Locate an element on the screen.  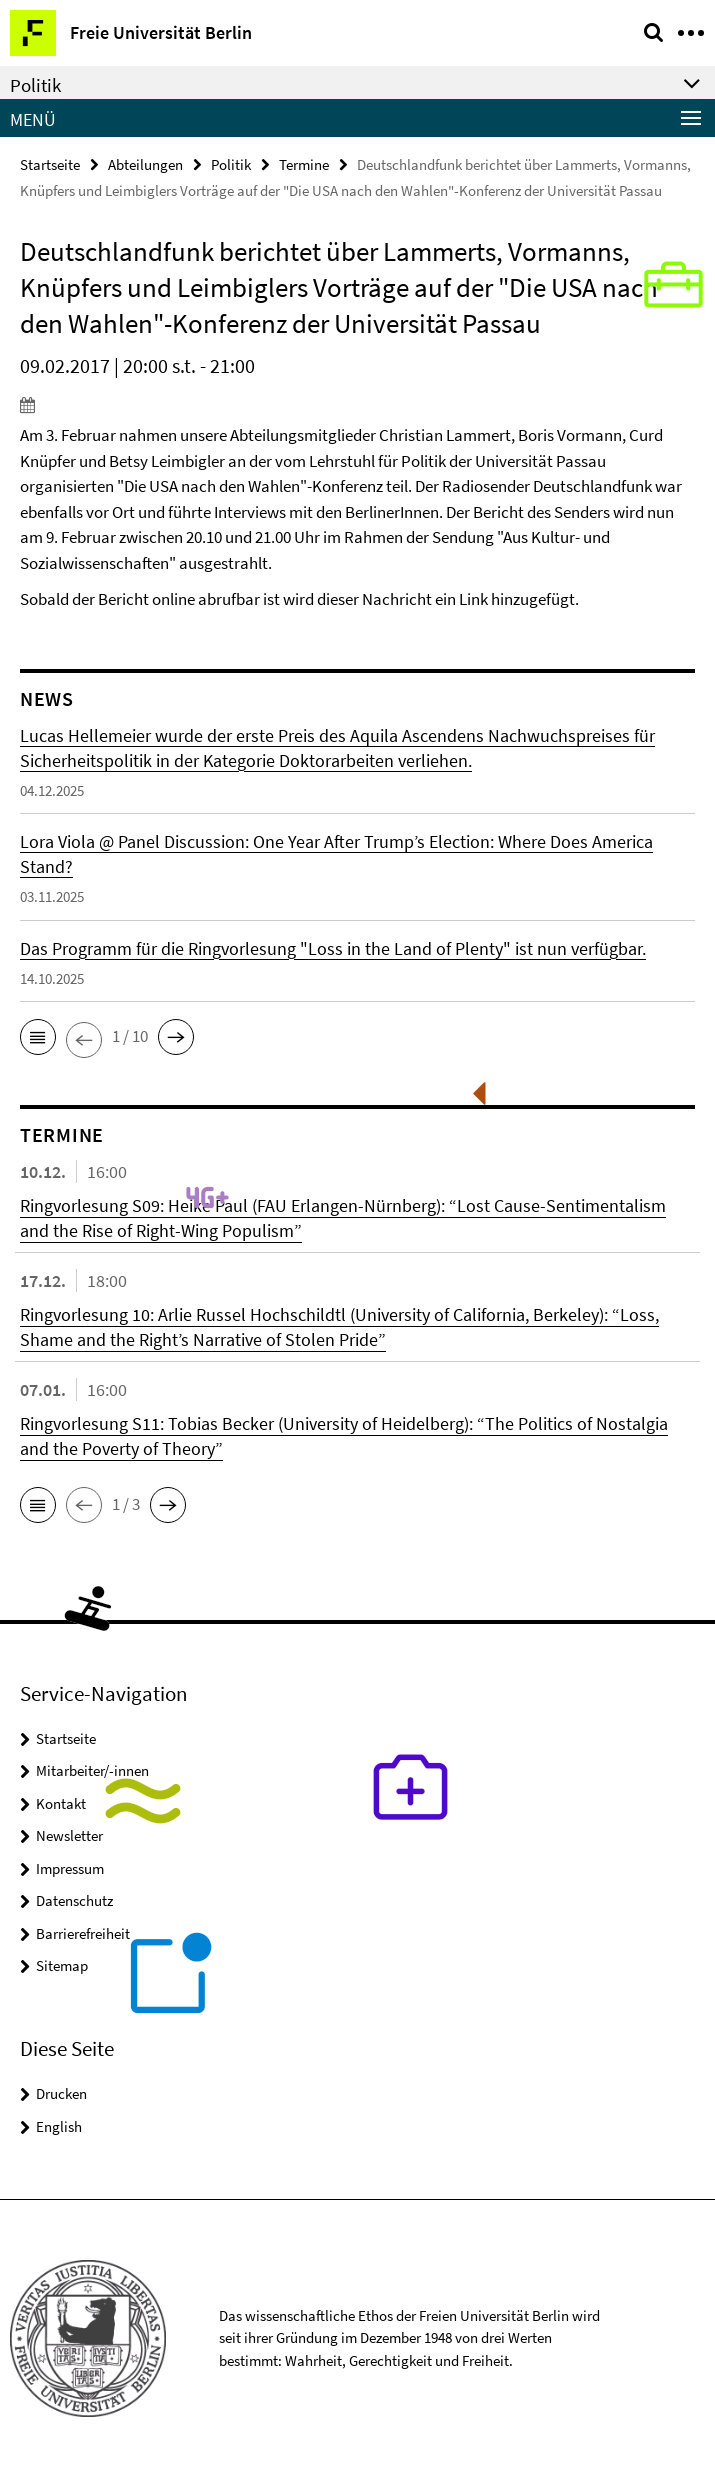
go back to the previous screen is located at coordinates (480, 1093).